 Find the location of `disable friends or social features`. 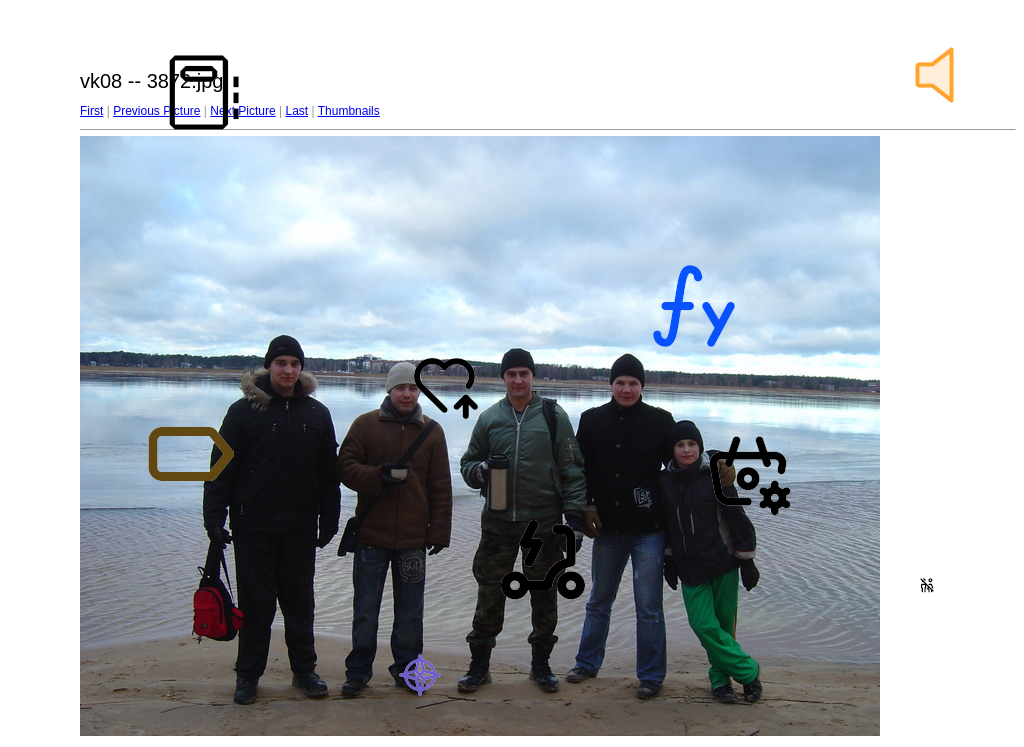

disable friends or social features is located at coordinates (927, 585).